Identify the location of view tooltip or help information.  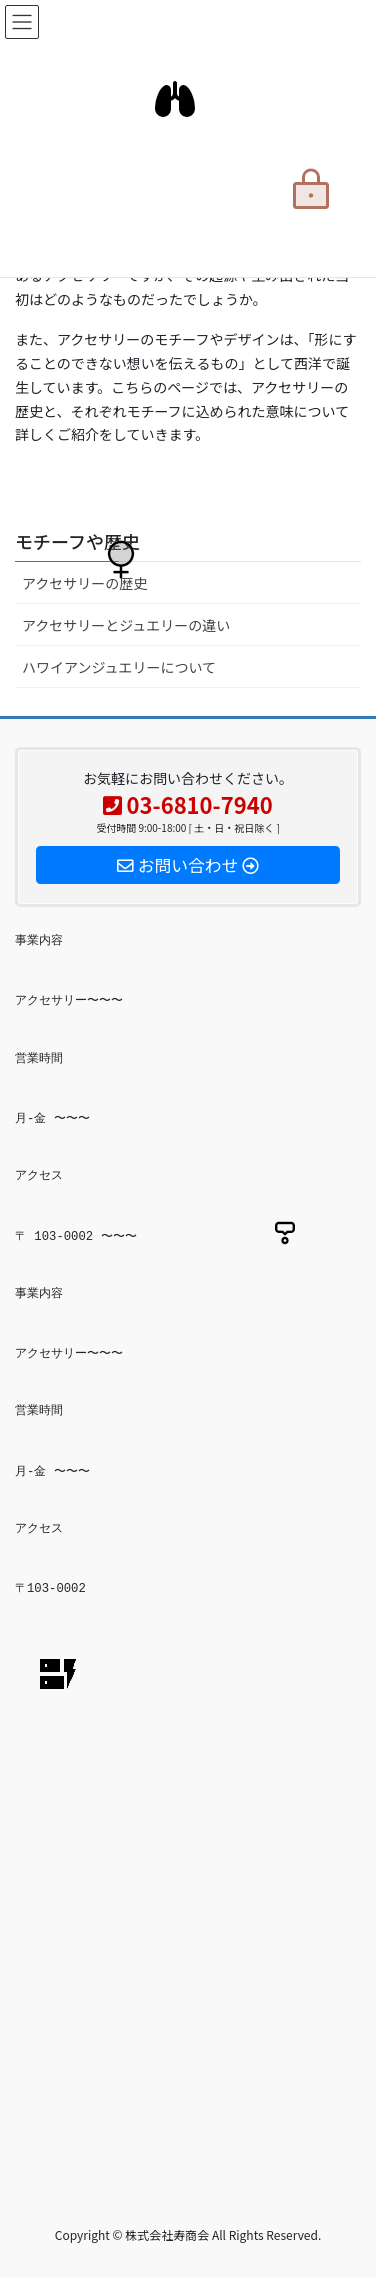
(285, 1233).